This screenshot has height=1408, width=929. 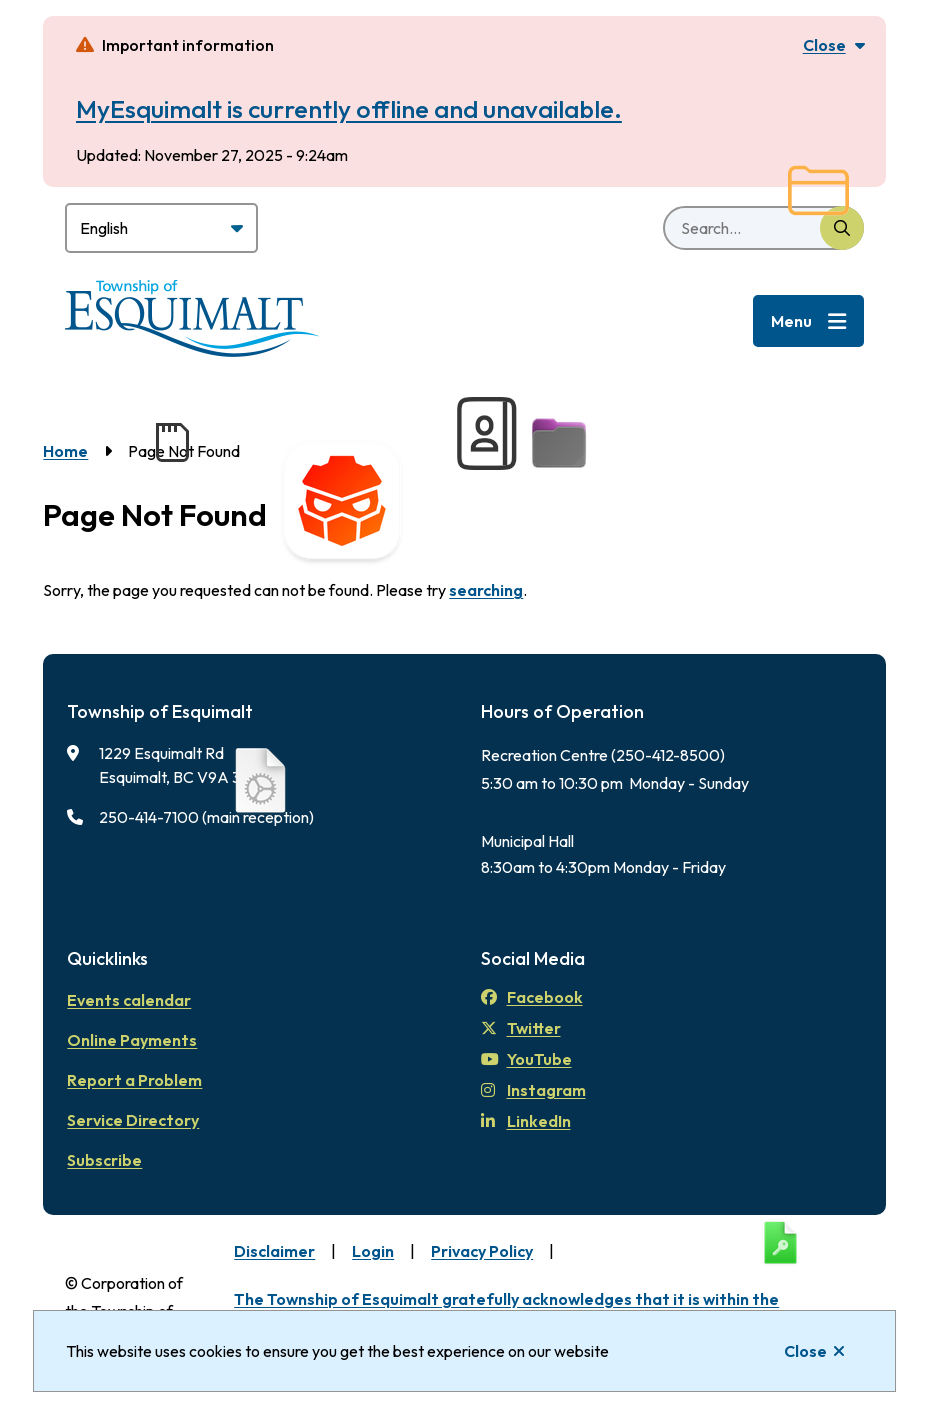 What do you see at coordinates (260, 781) in the screenshot?
I see `a batch file or executable script` at bounding box center [260, 781].